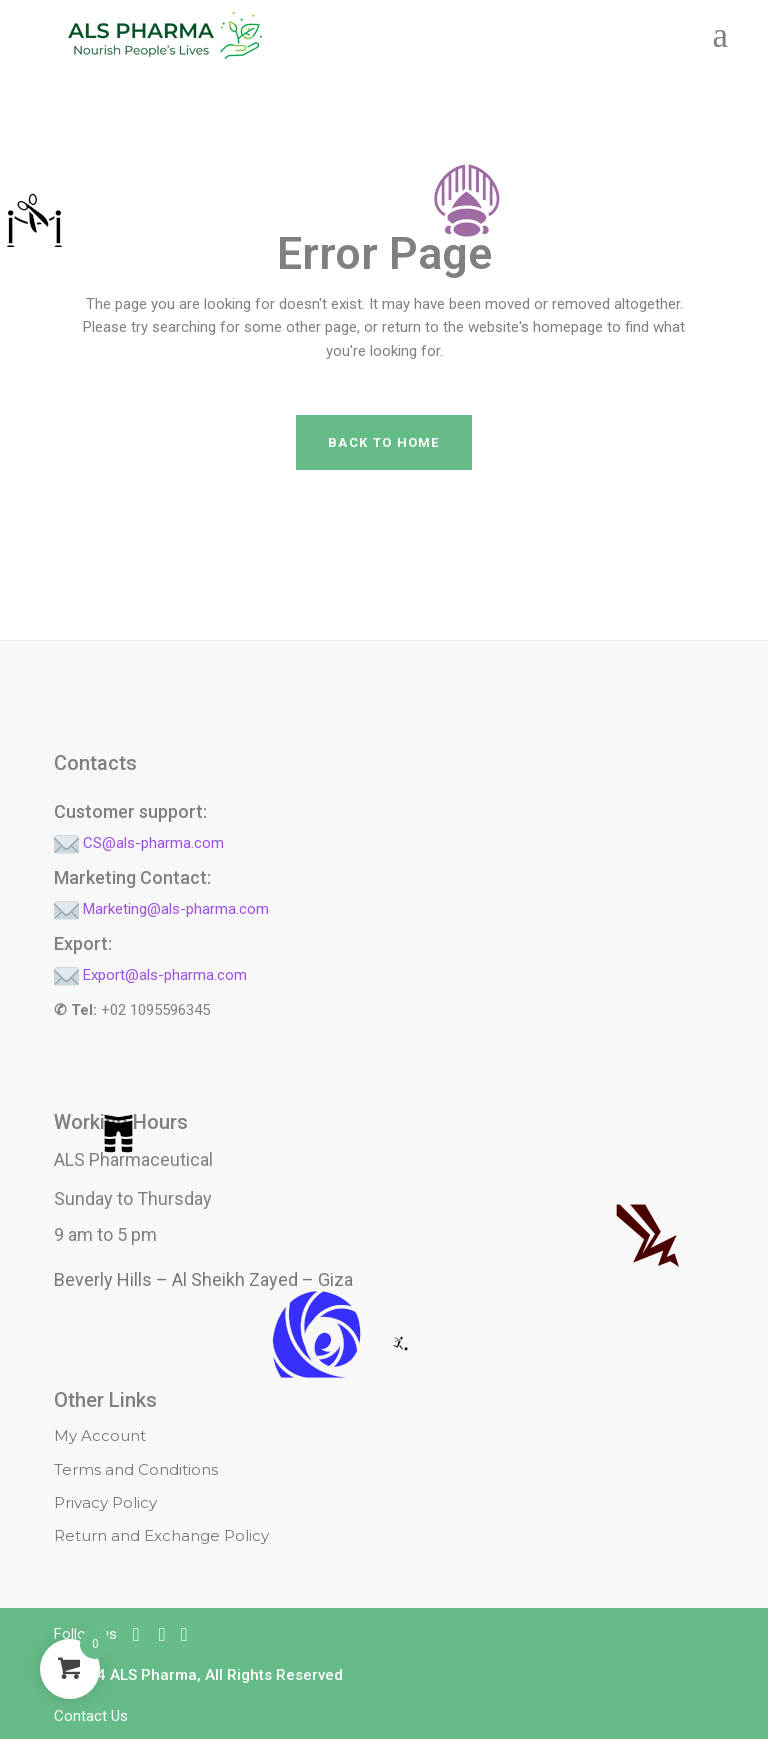  Describe the element at coordinates (34, 219) in the screenshot. I see `indicates a new feature or section launch` at that location.